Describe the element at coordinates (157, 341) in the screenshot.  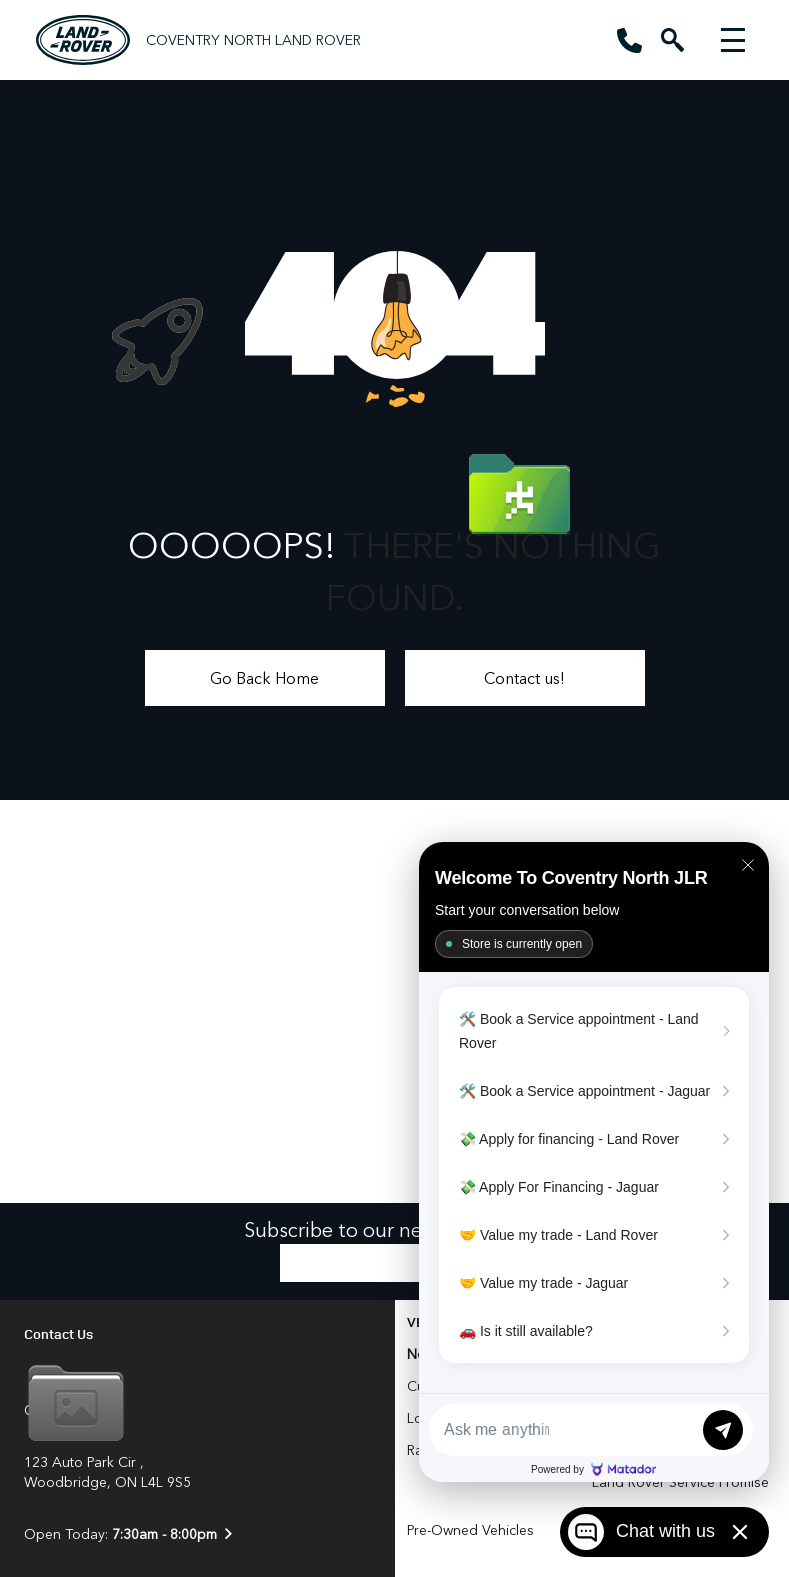
I see `launch applications or open app drawer` at that location.